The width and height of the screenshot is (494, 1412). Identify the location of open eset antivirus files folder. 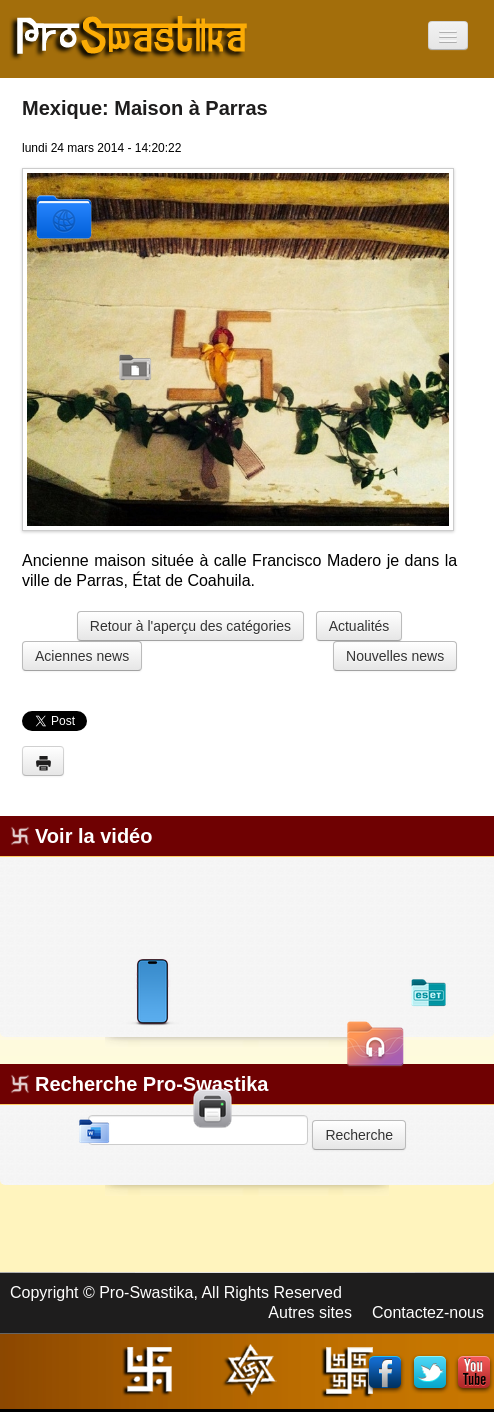
(428, 993).